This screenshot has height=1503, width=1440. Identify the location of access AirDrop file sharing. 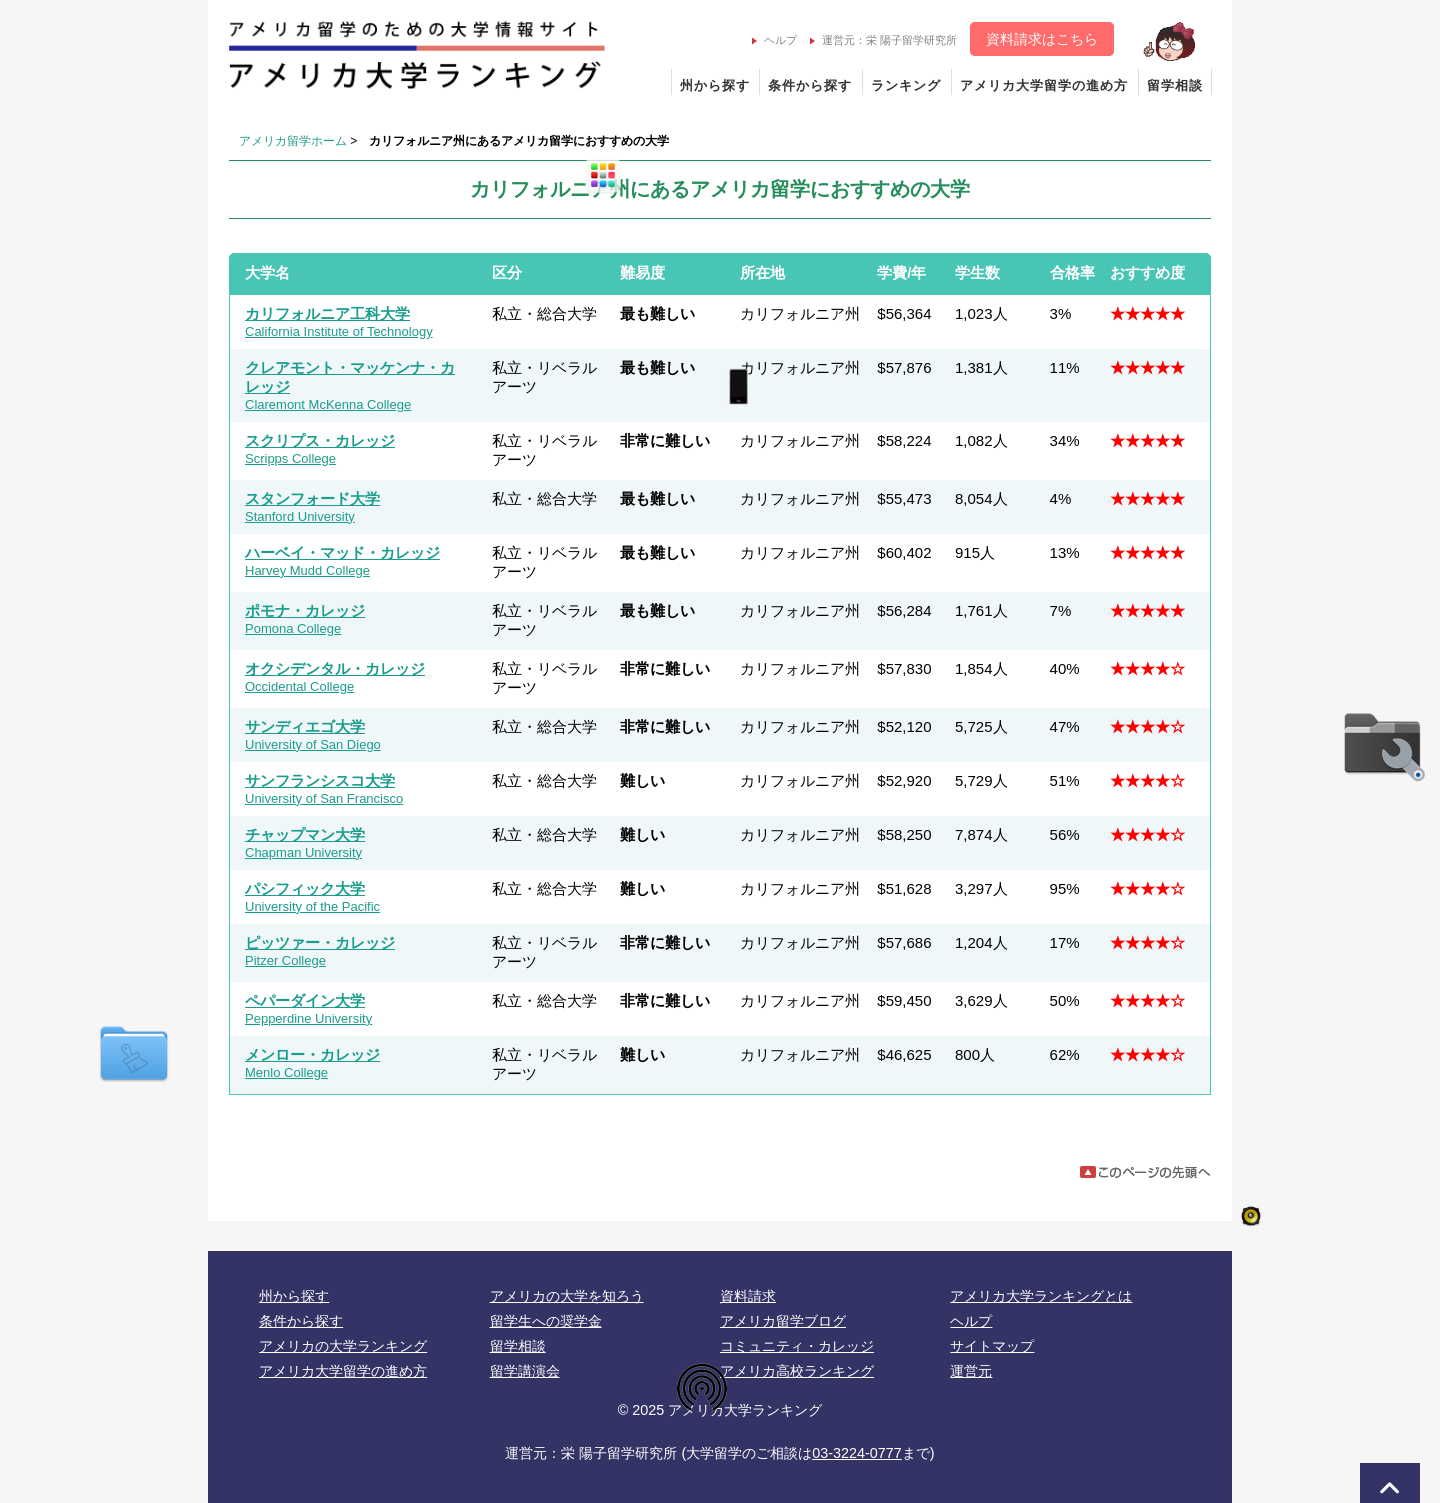
(702, 1387).